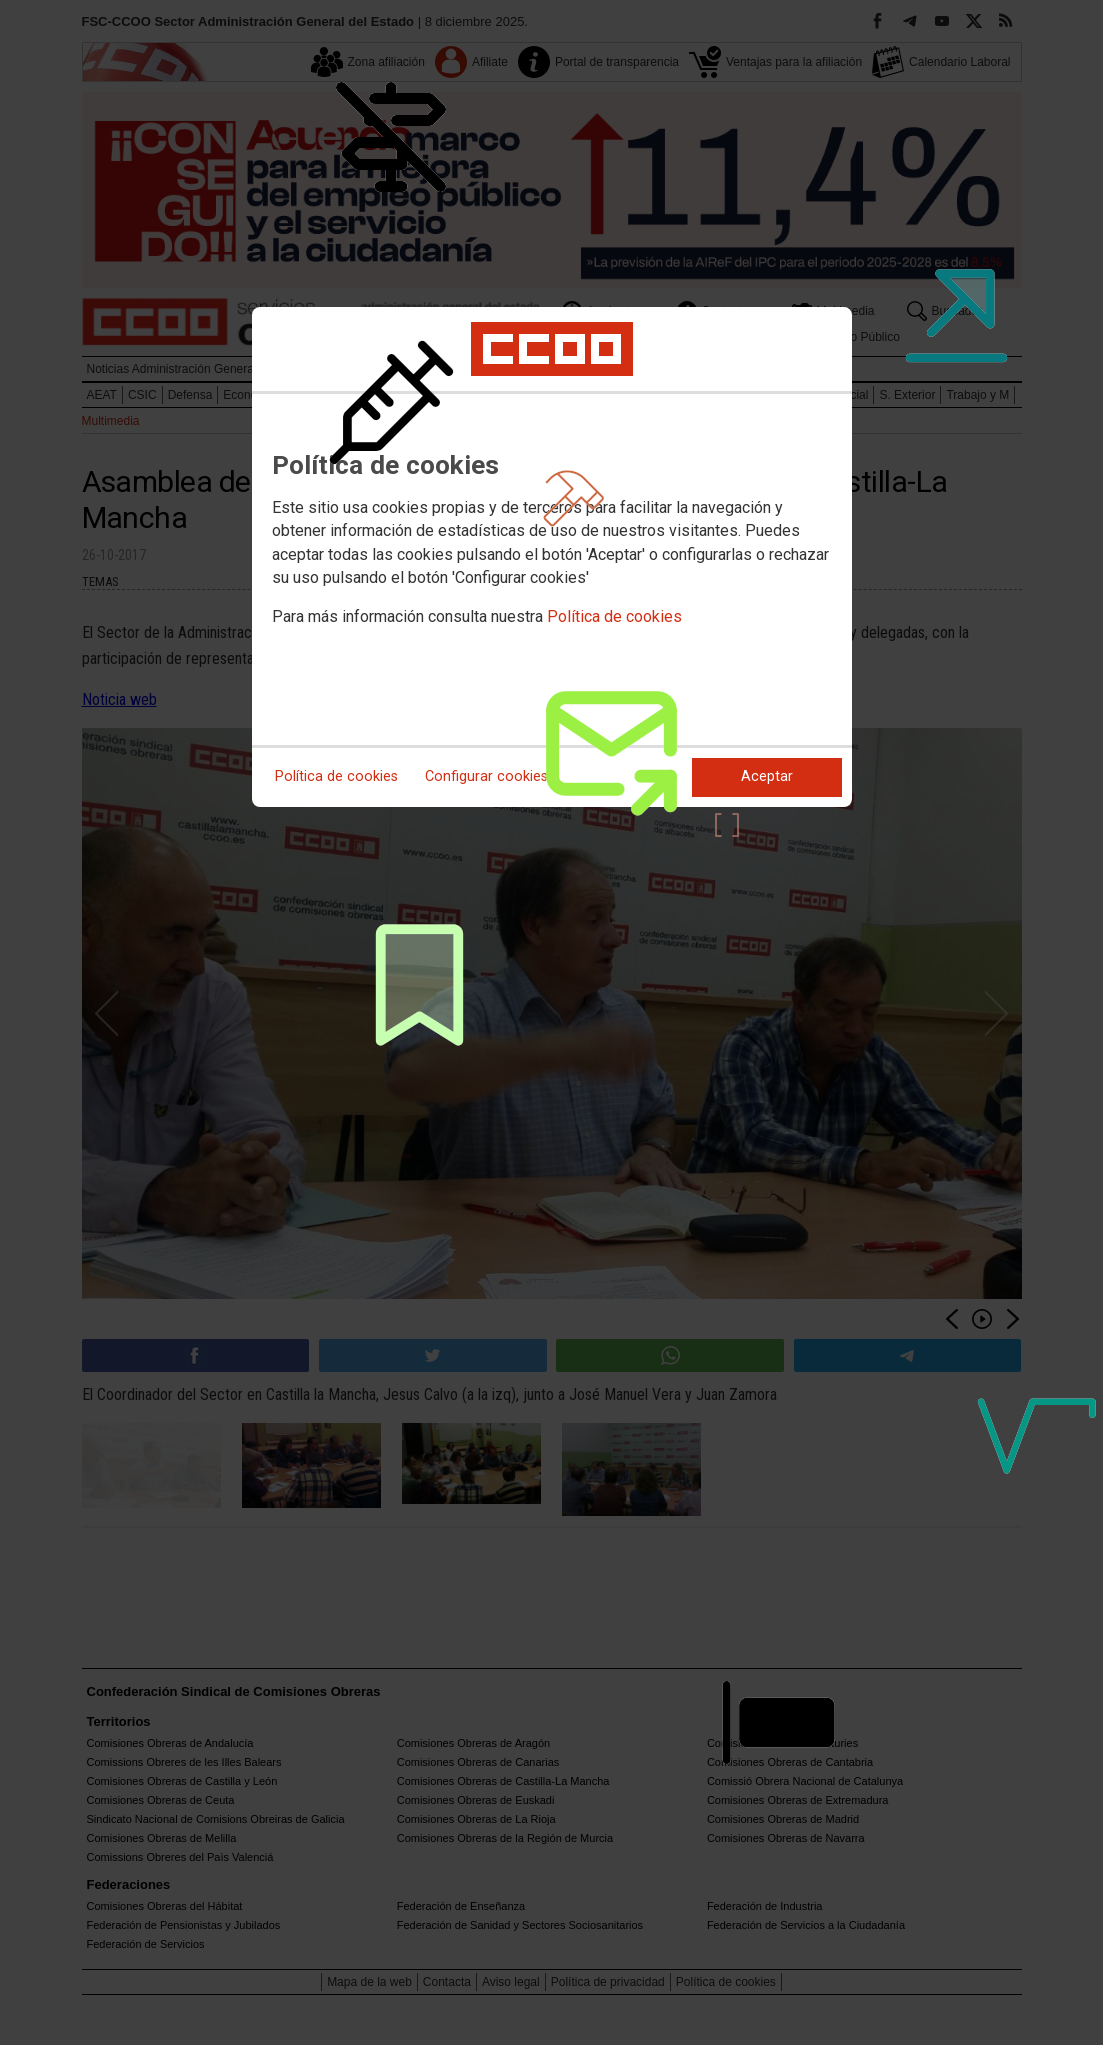 Image resolution: width=1103 pixels, height=2045 pixels. What do you see at coordinates (727, 825) in the screenshot?
I see `insert code or text block` at bounding box center [727, 825].